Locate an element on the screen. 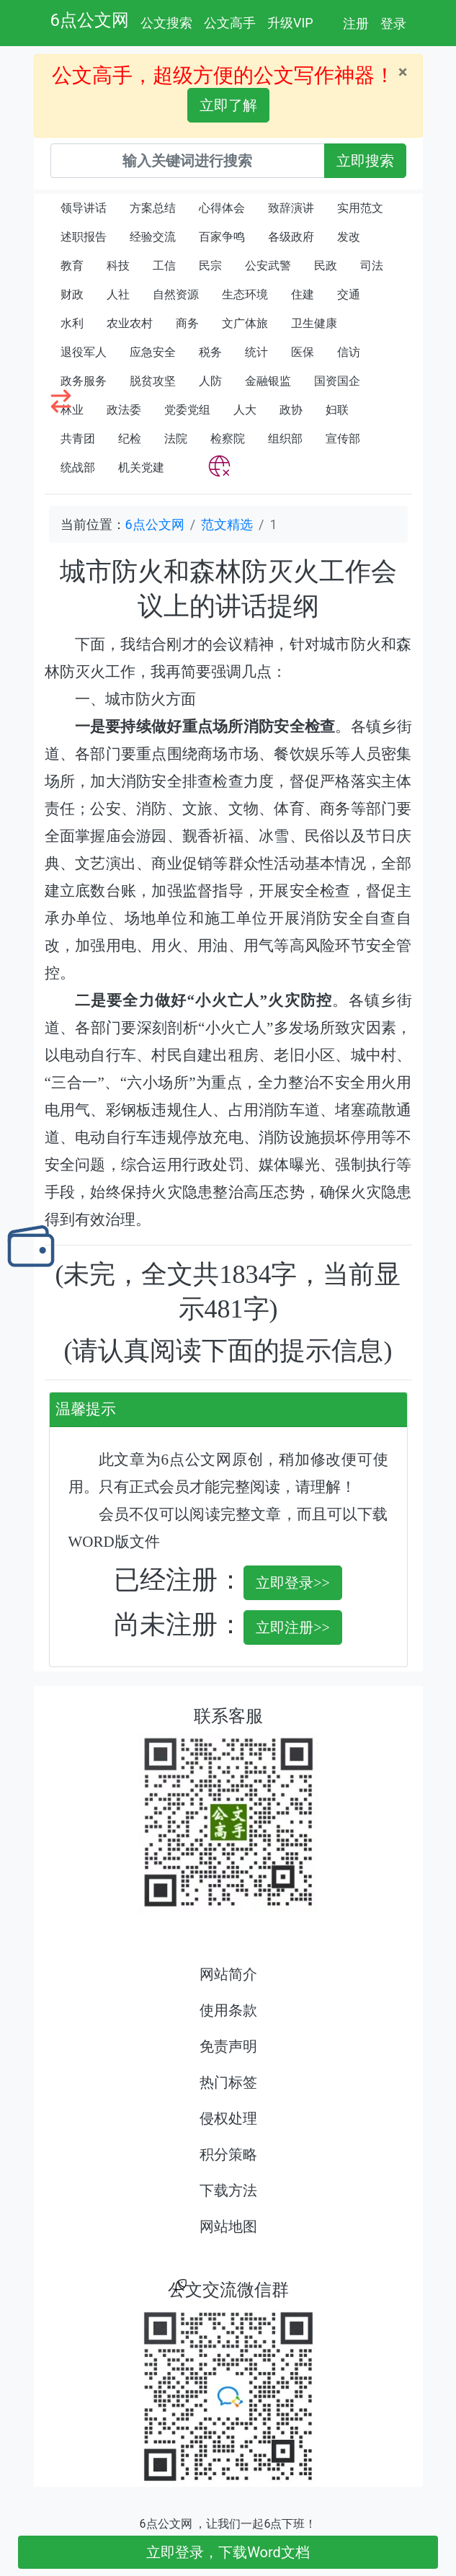 This screenshot has height=2576, width=456. access your wallet or payment methods is located at coordinates (31, 1247).